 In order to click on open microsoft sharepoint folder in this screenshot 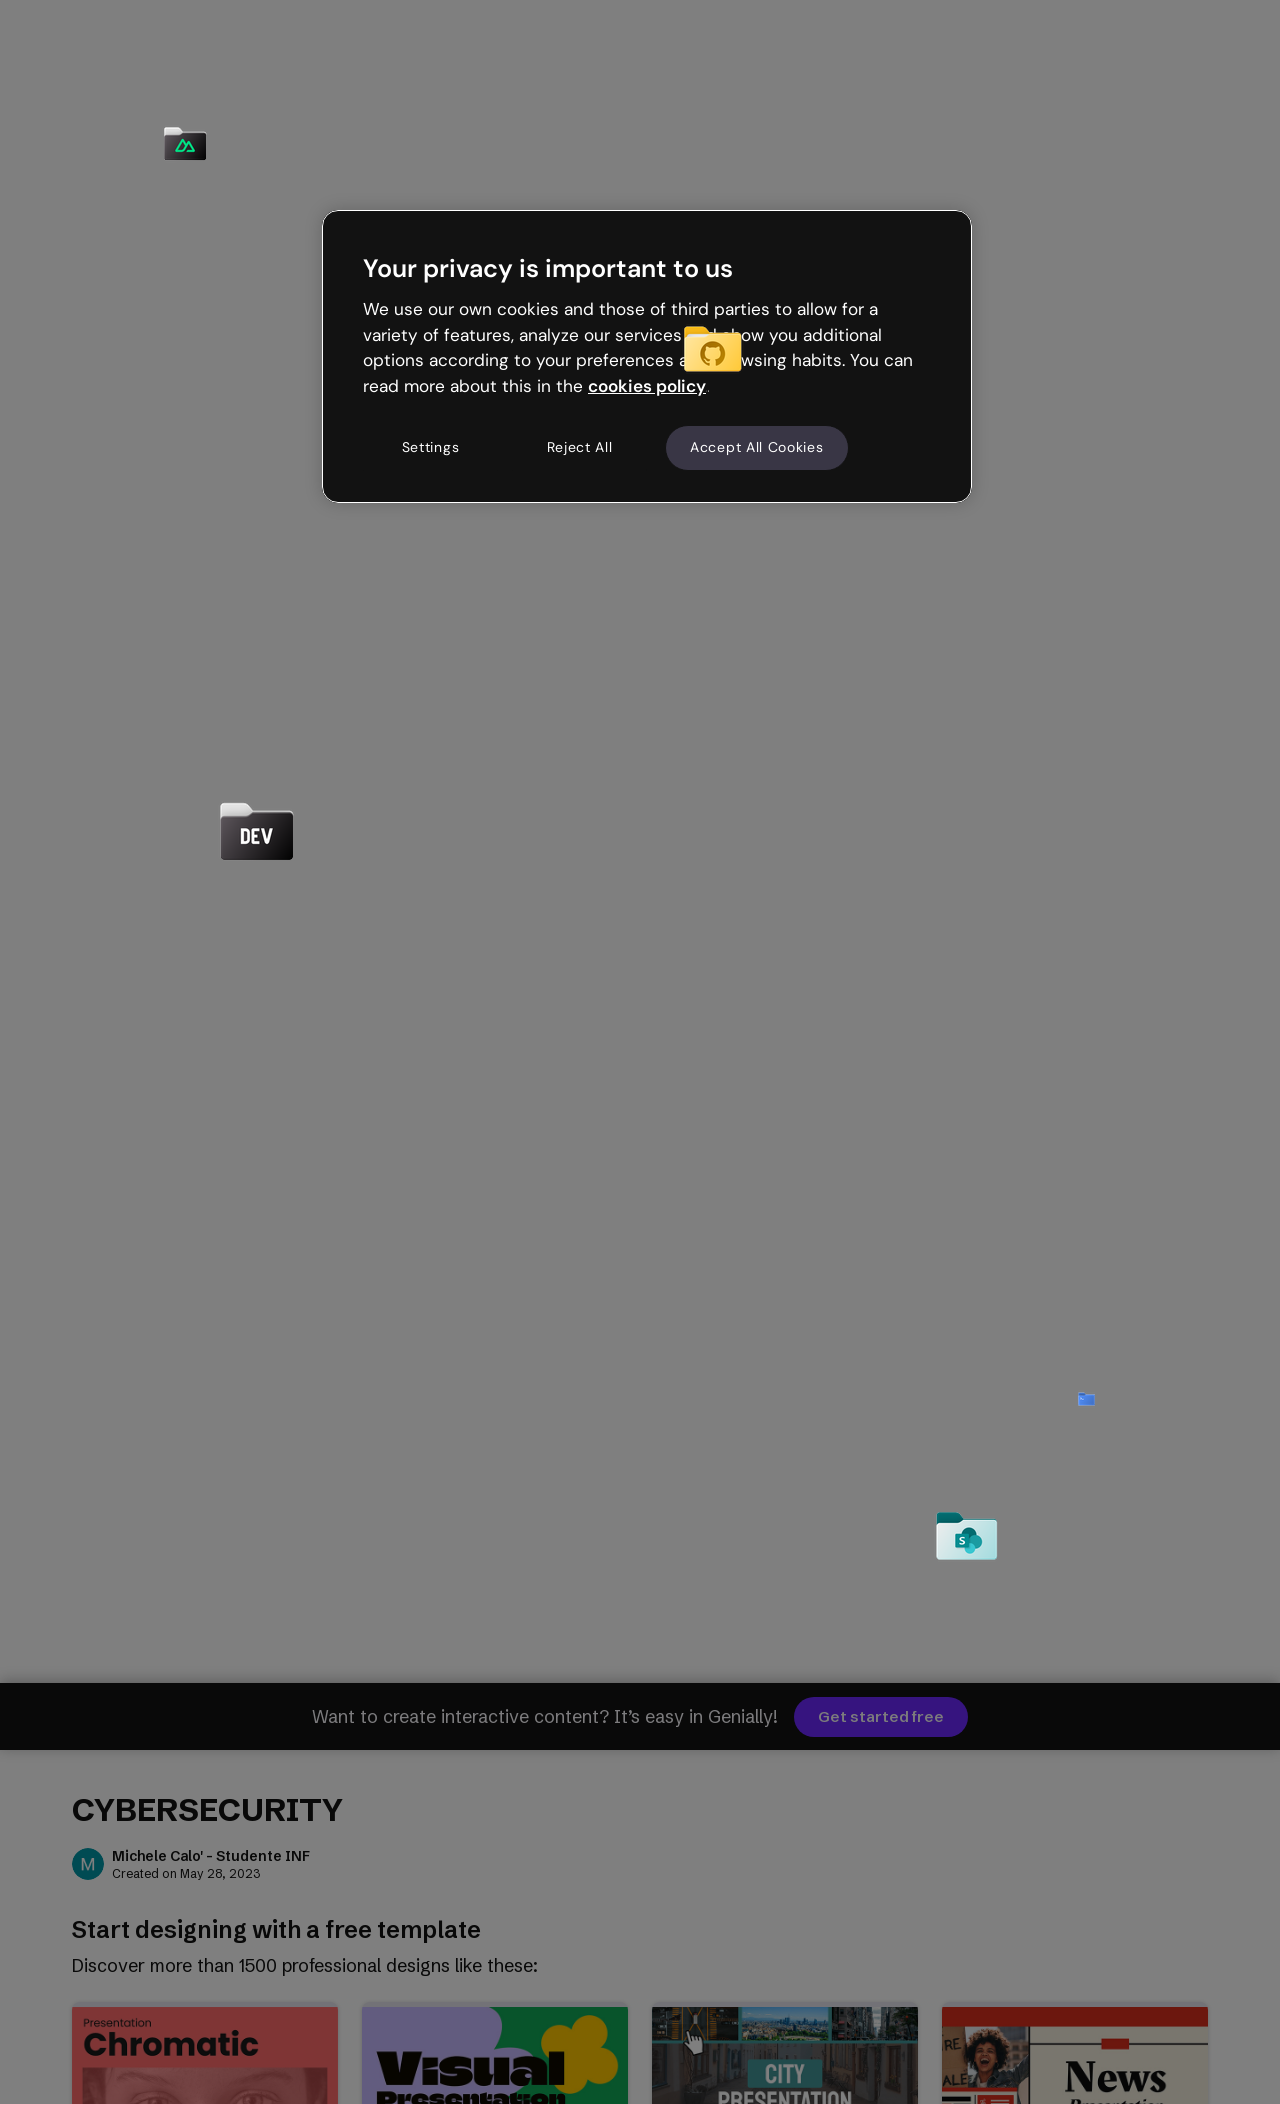, I will do `click(966, 1537)`.